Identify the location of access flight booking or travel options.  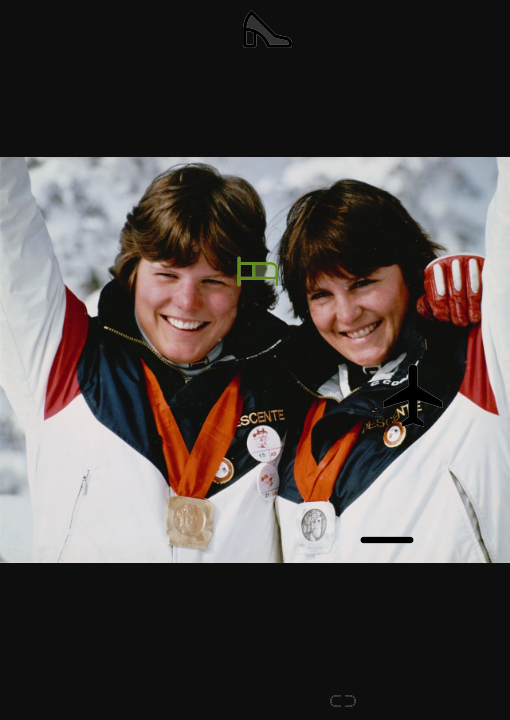
(414, 395).